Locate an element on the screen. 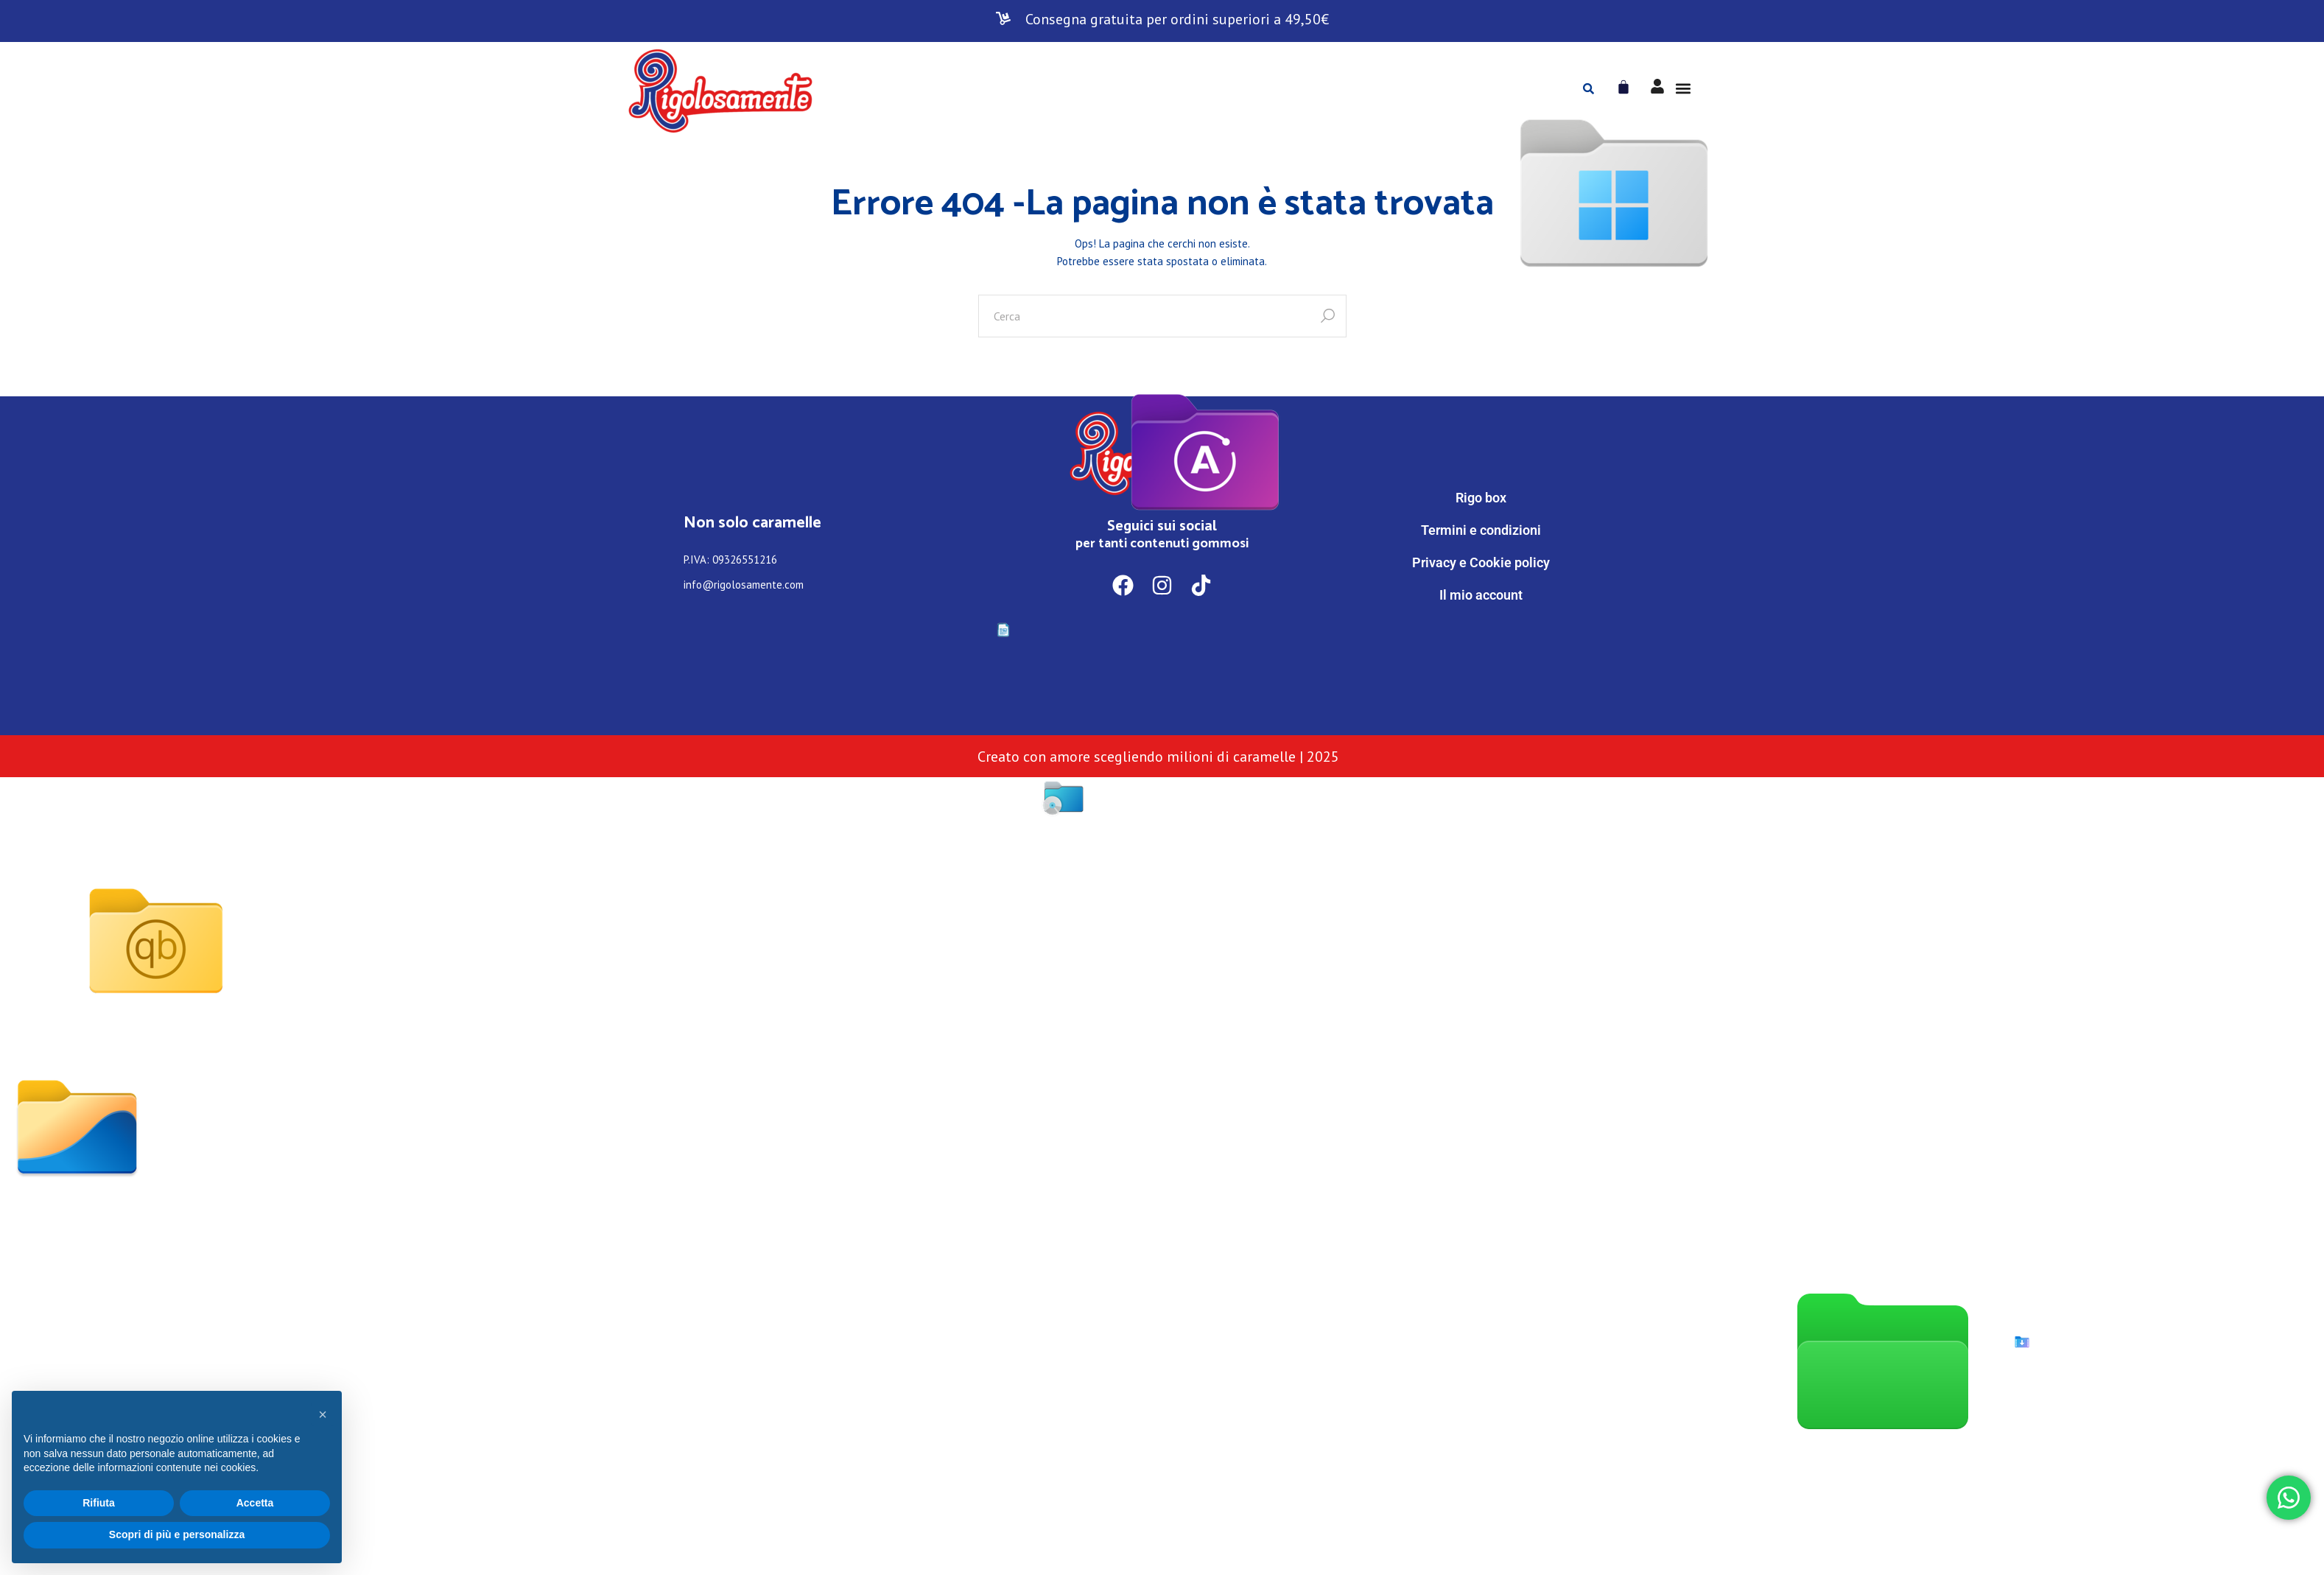 The width and height of the screenshot is (2324, 1575). open apollo app files folder is located at coordinates (1204, 456).